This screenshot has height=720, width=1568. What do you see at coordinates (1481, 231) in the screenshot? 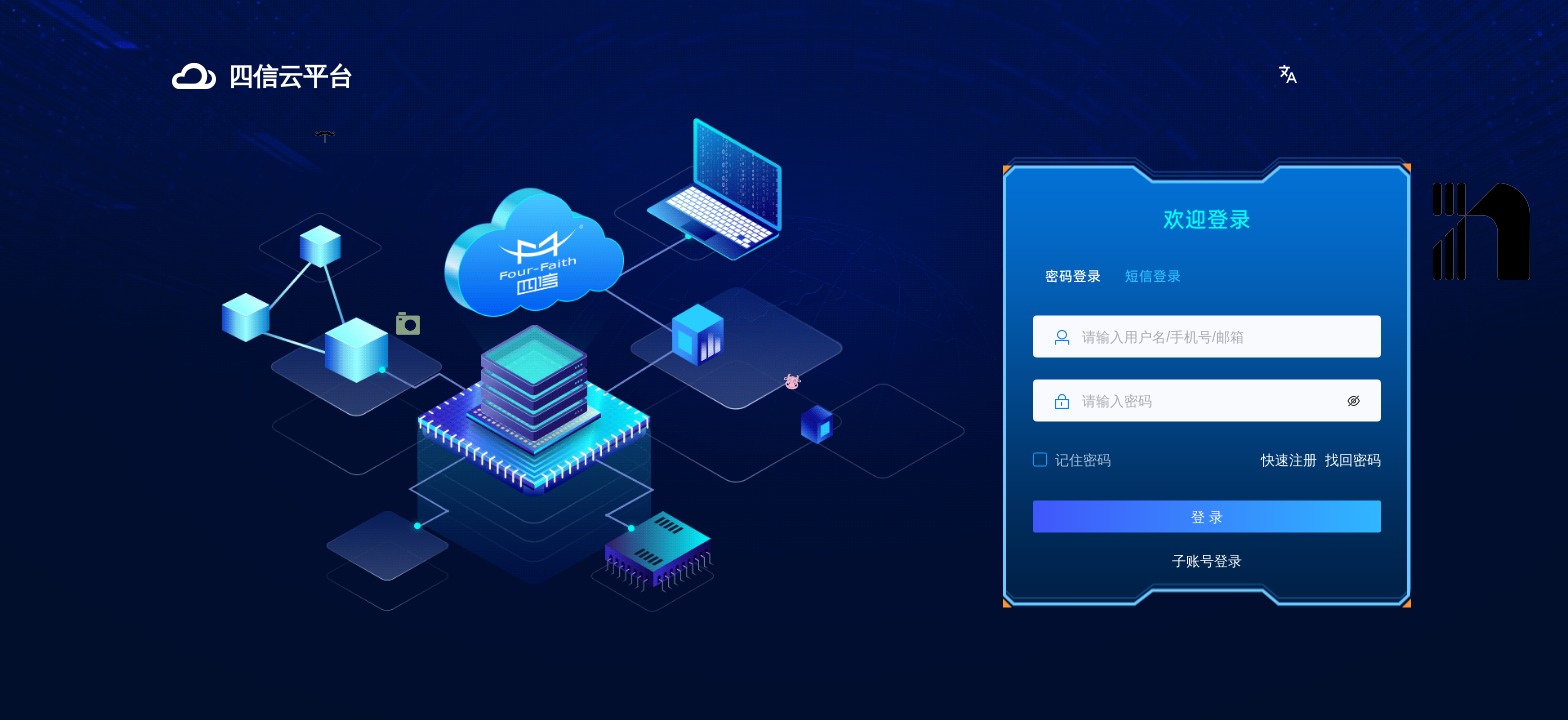
I see `infracost cloud cost estimation tool logo` at bounding box center [1481, 231].